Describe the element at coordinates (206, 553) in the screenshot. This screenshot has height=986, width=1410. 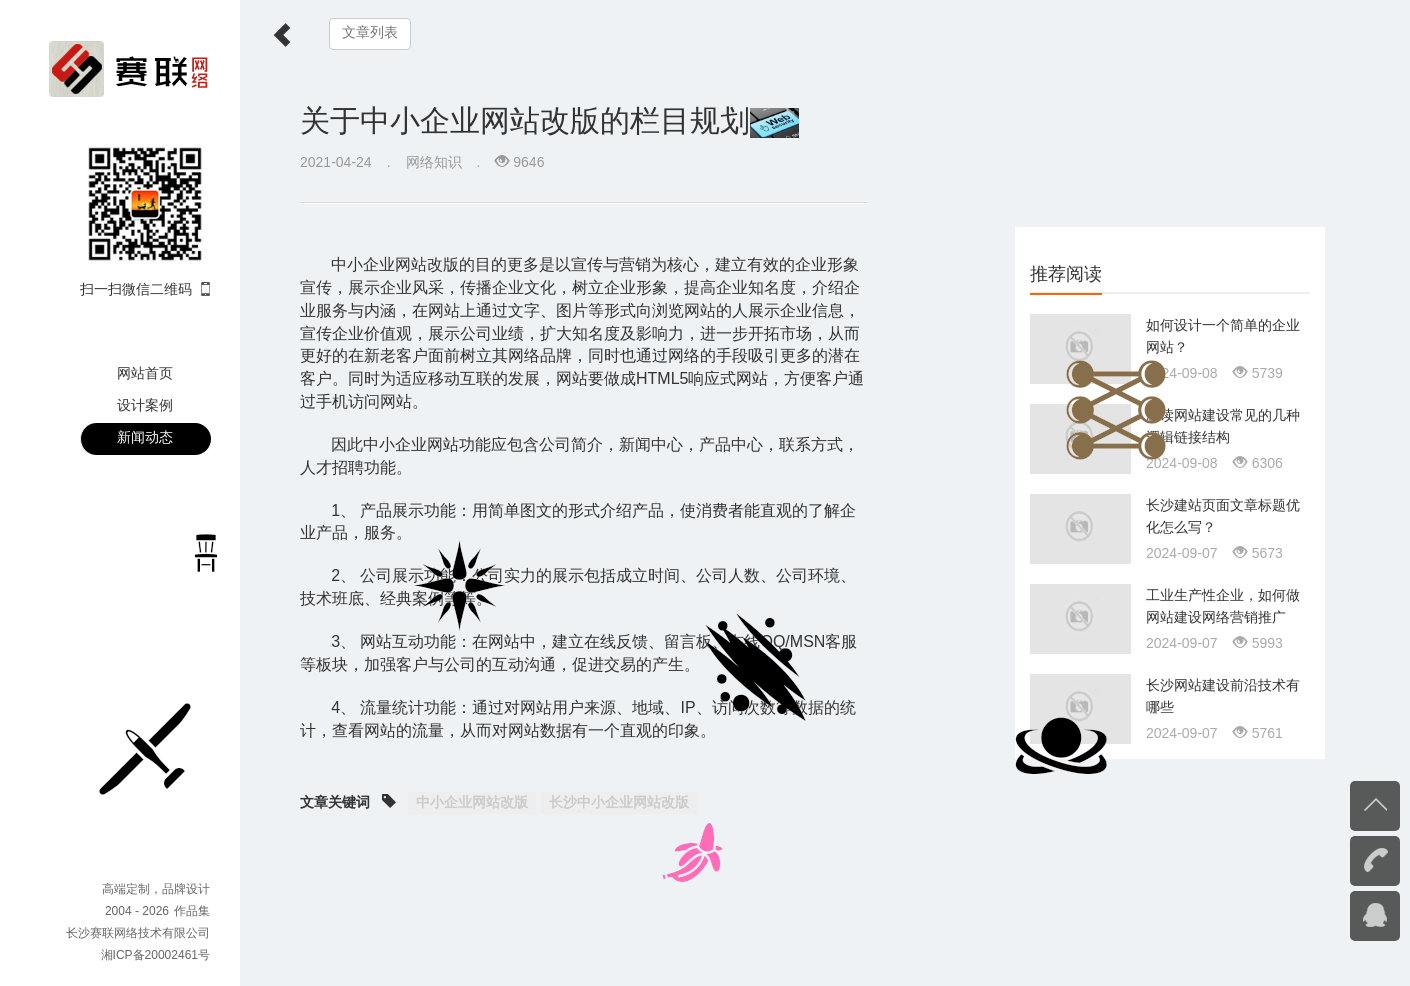
I see `browse furniture items in a game inventory` at that location.